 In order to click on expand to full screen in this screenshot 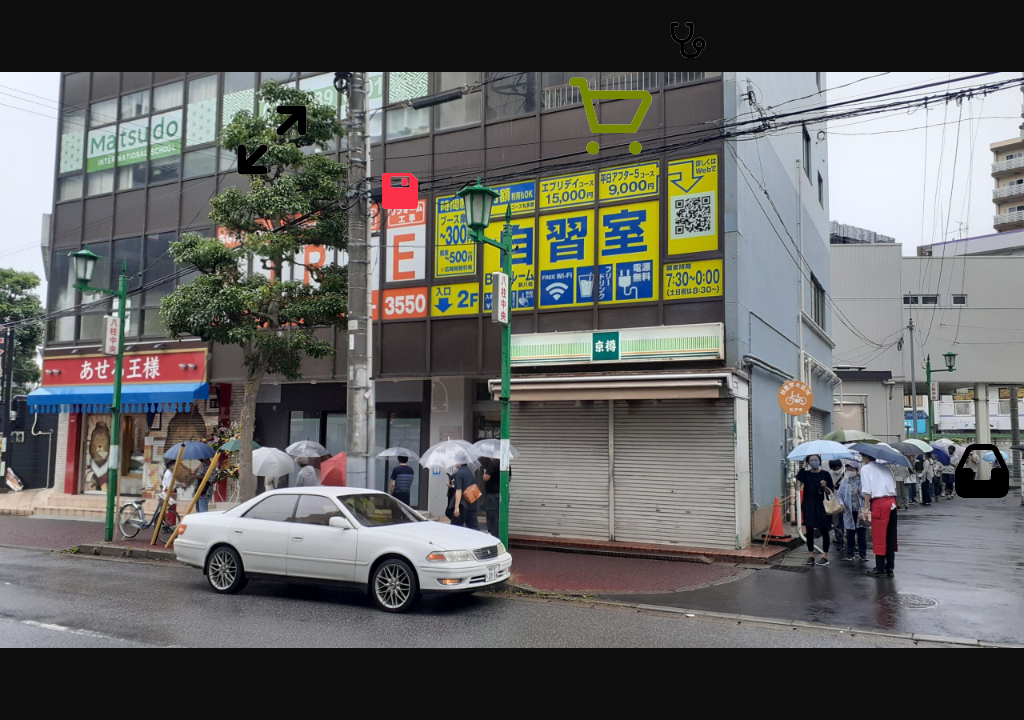, I will do `click(272, 140)`.